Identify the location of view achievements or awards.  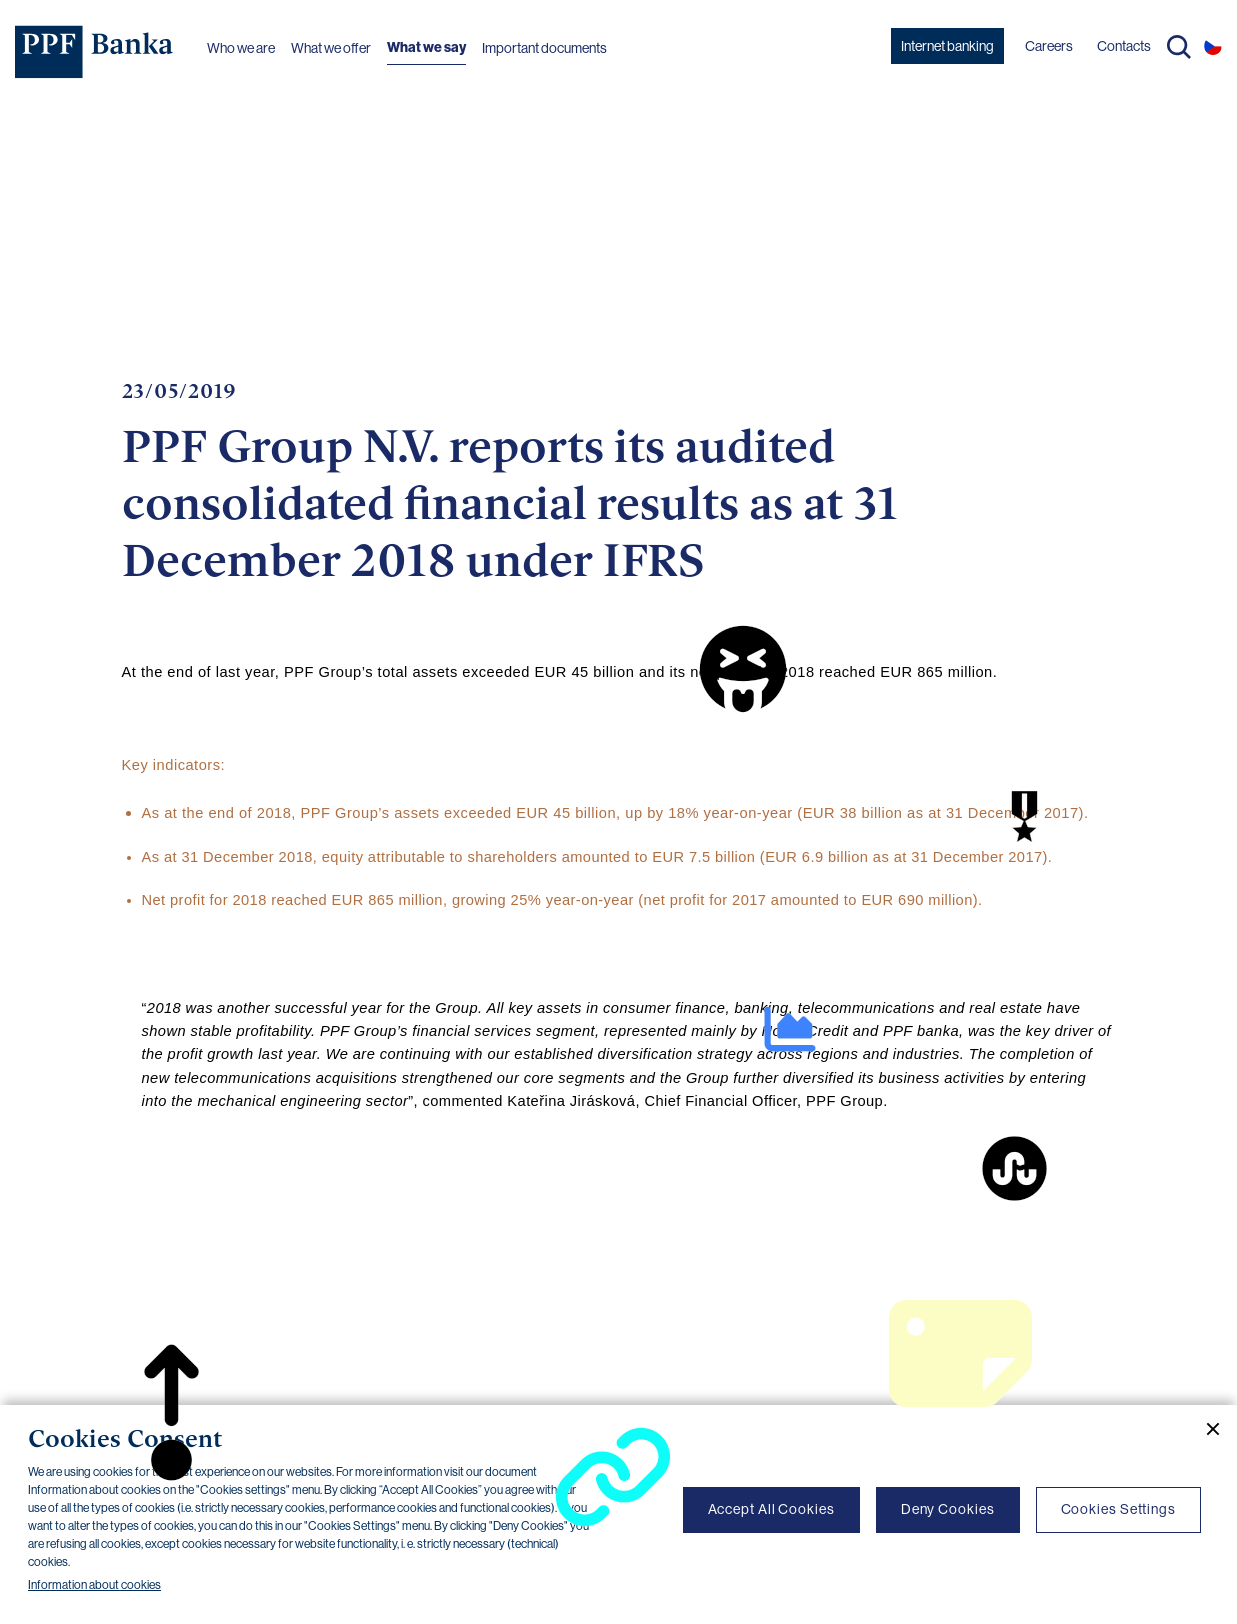
(1024, 816).